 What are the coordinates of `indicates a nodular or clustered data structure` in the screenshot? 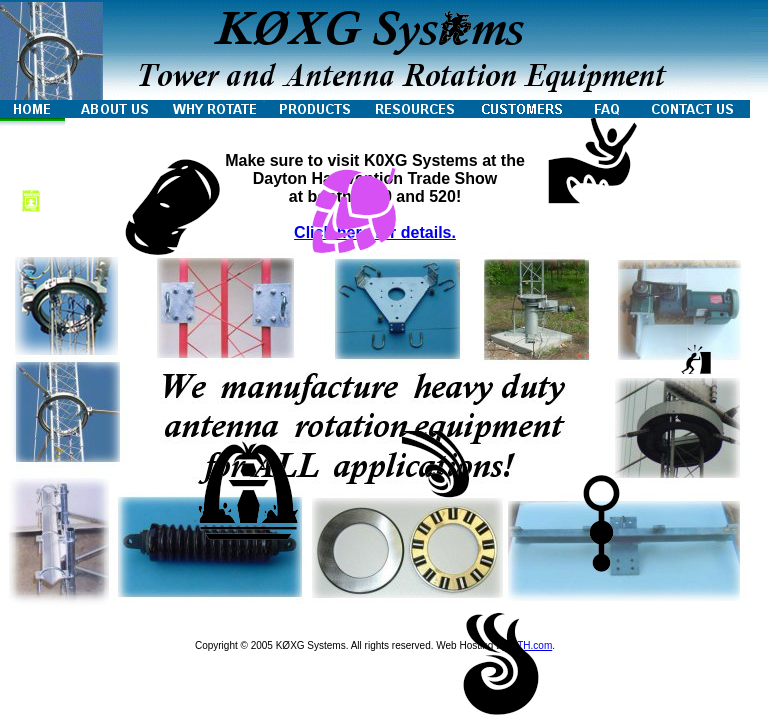 It's located at (601, 523).